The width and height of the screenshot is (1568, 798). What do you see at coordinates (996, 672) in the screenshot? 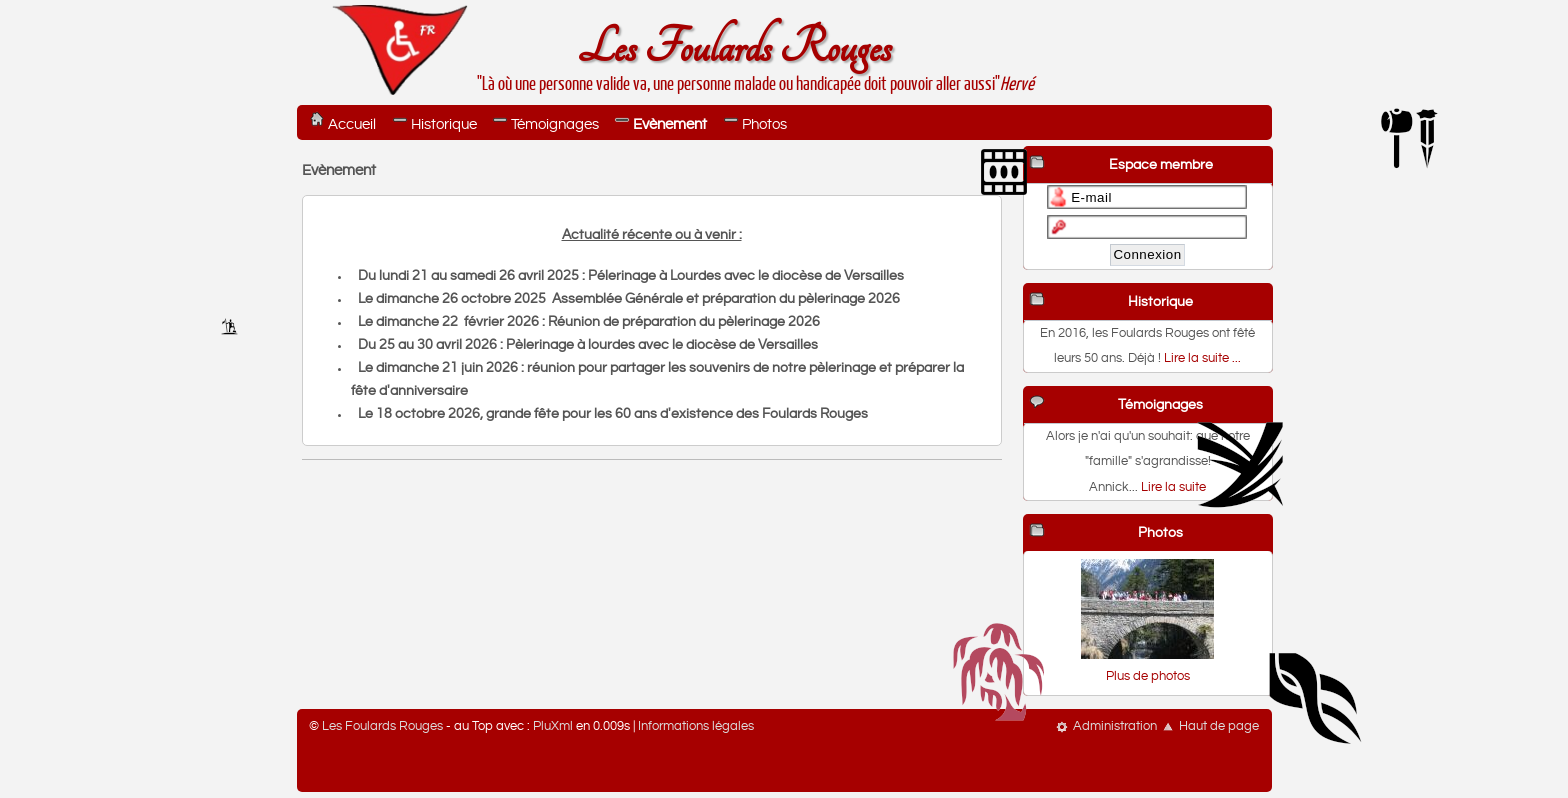
I see `select willow tree in a nature or gardening game` at bounding box center [996, 672].